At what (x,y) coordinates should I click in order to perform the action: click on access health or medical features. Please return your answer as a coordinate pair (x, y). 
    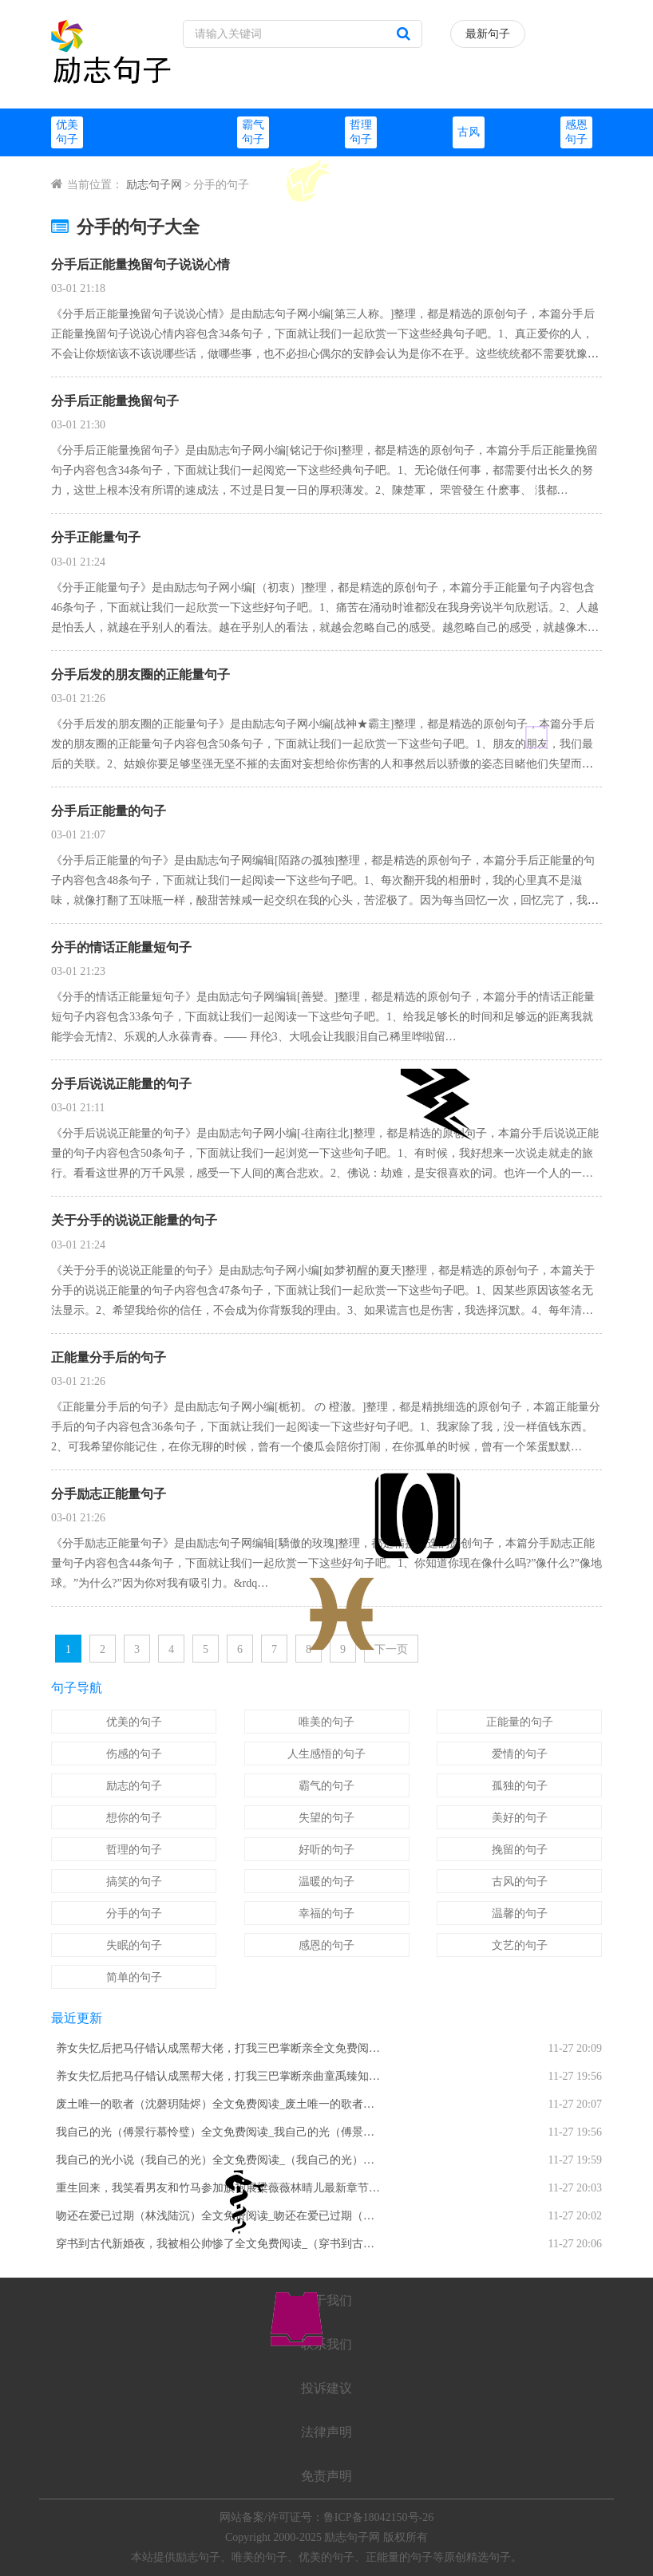
    Looking at the image, I should click on (239, 2202).